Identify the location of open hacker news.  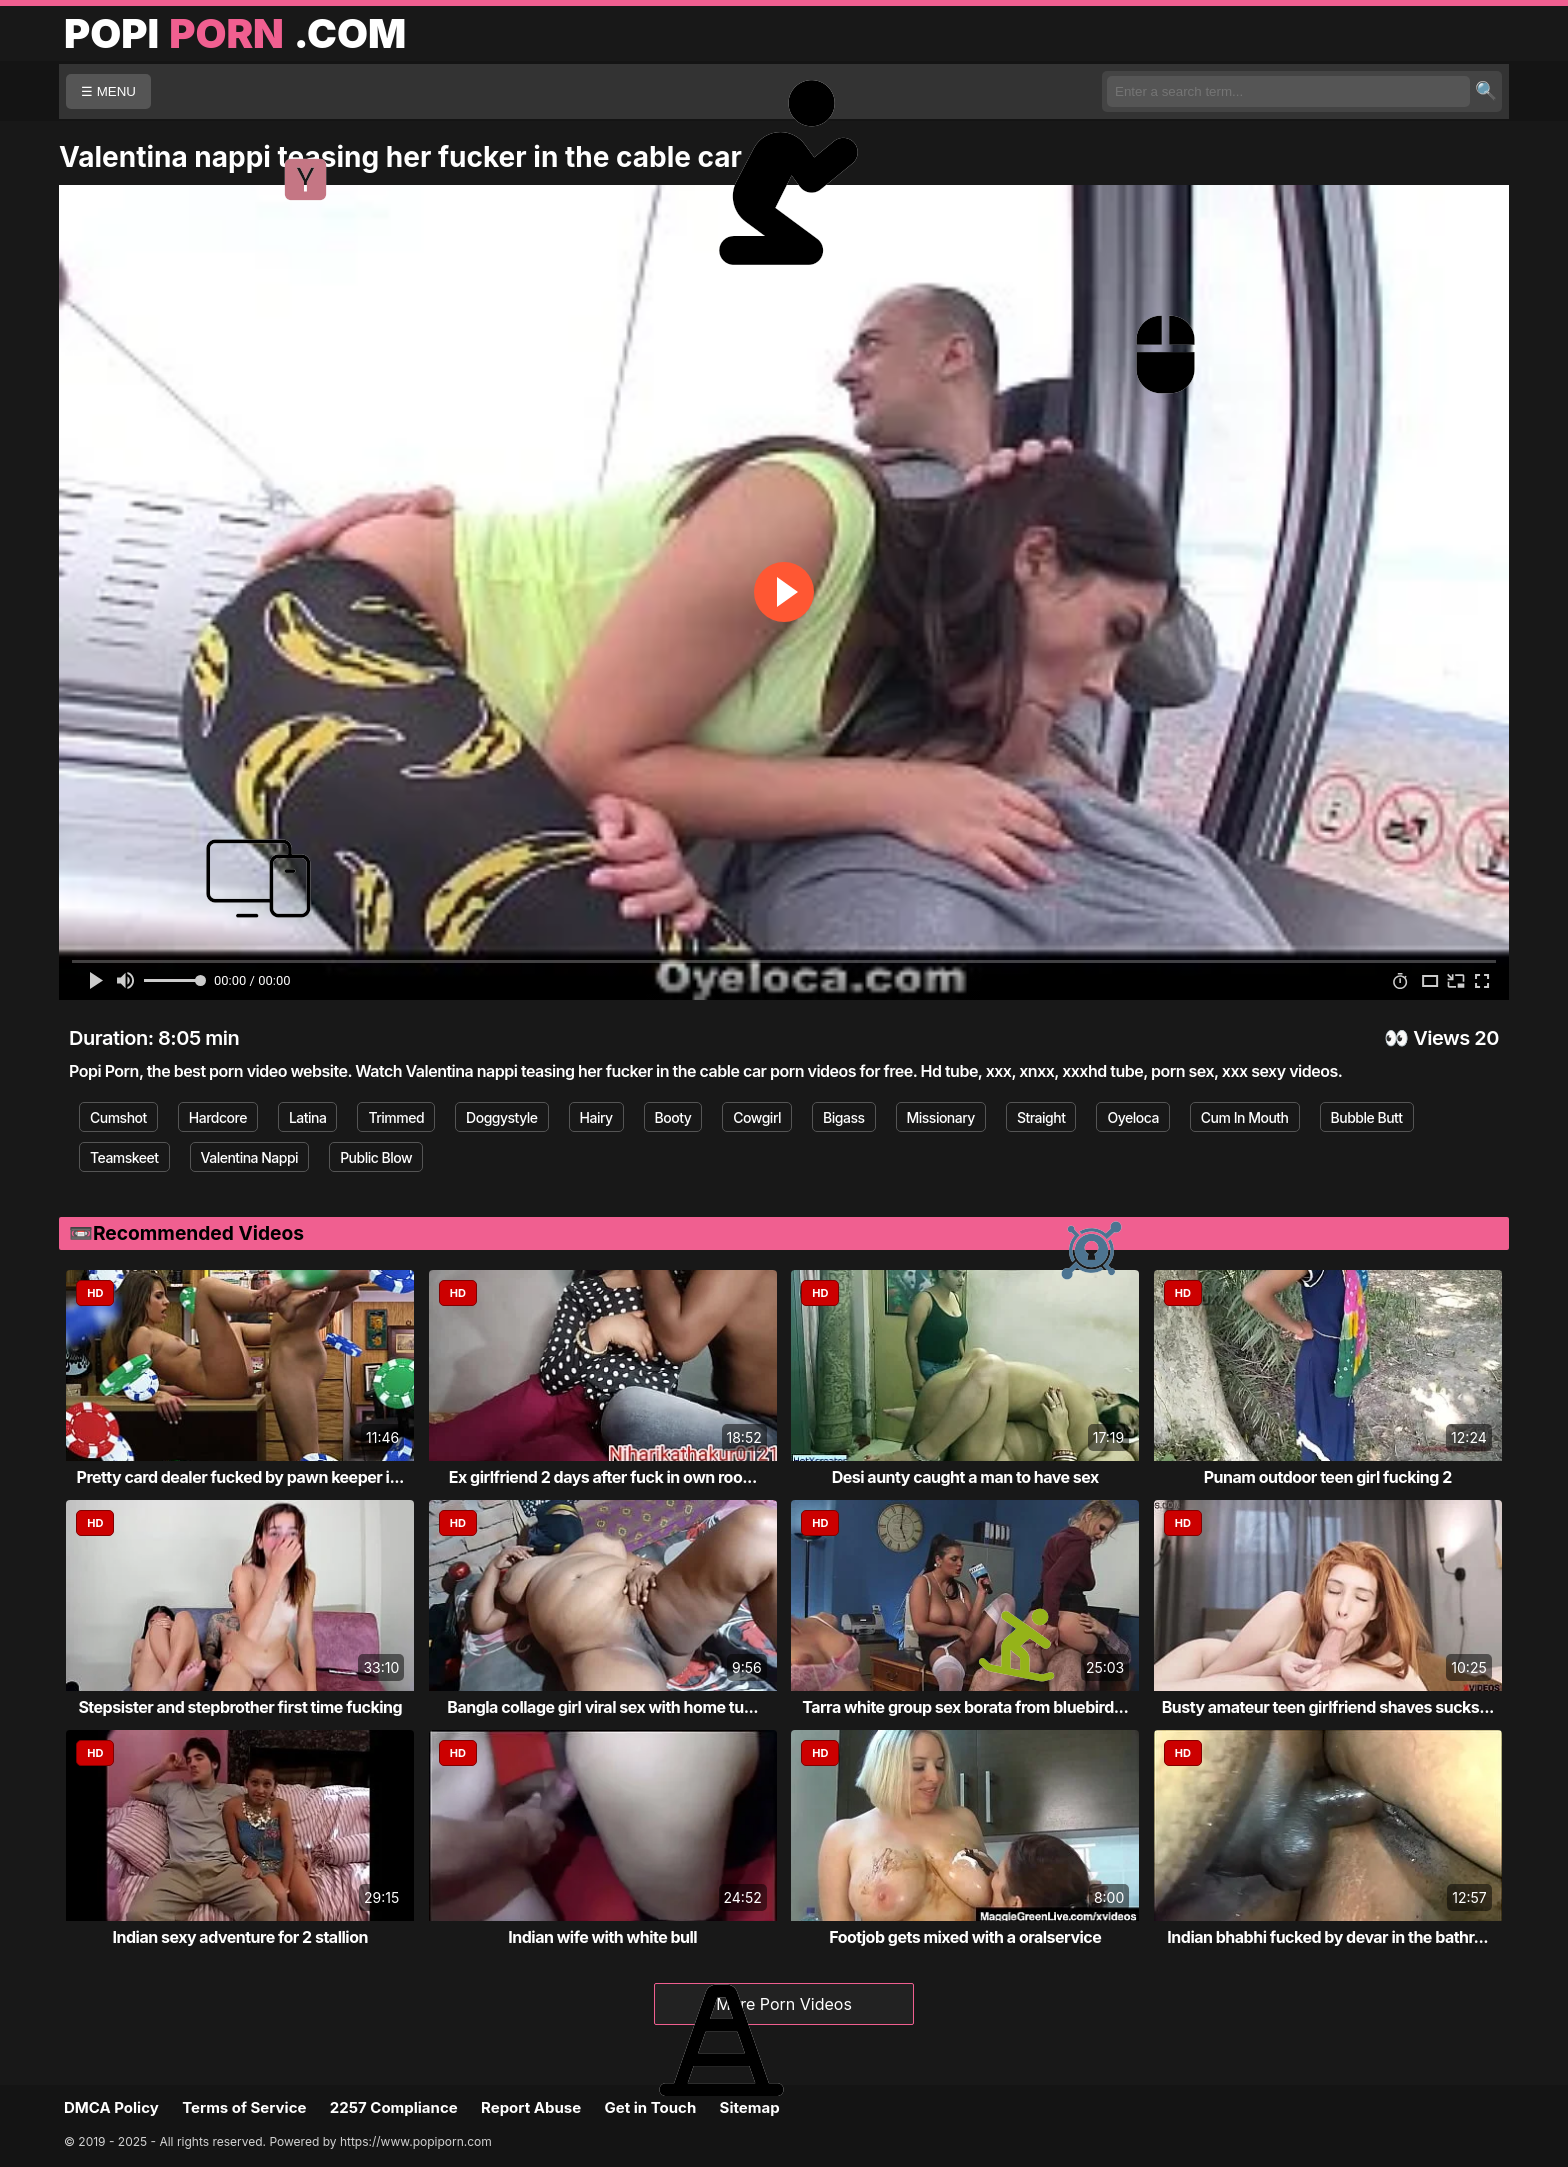
(305, 179).